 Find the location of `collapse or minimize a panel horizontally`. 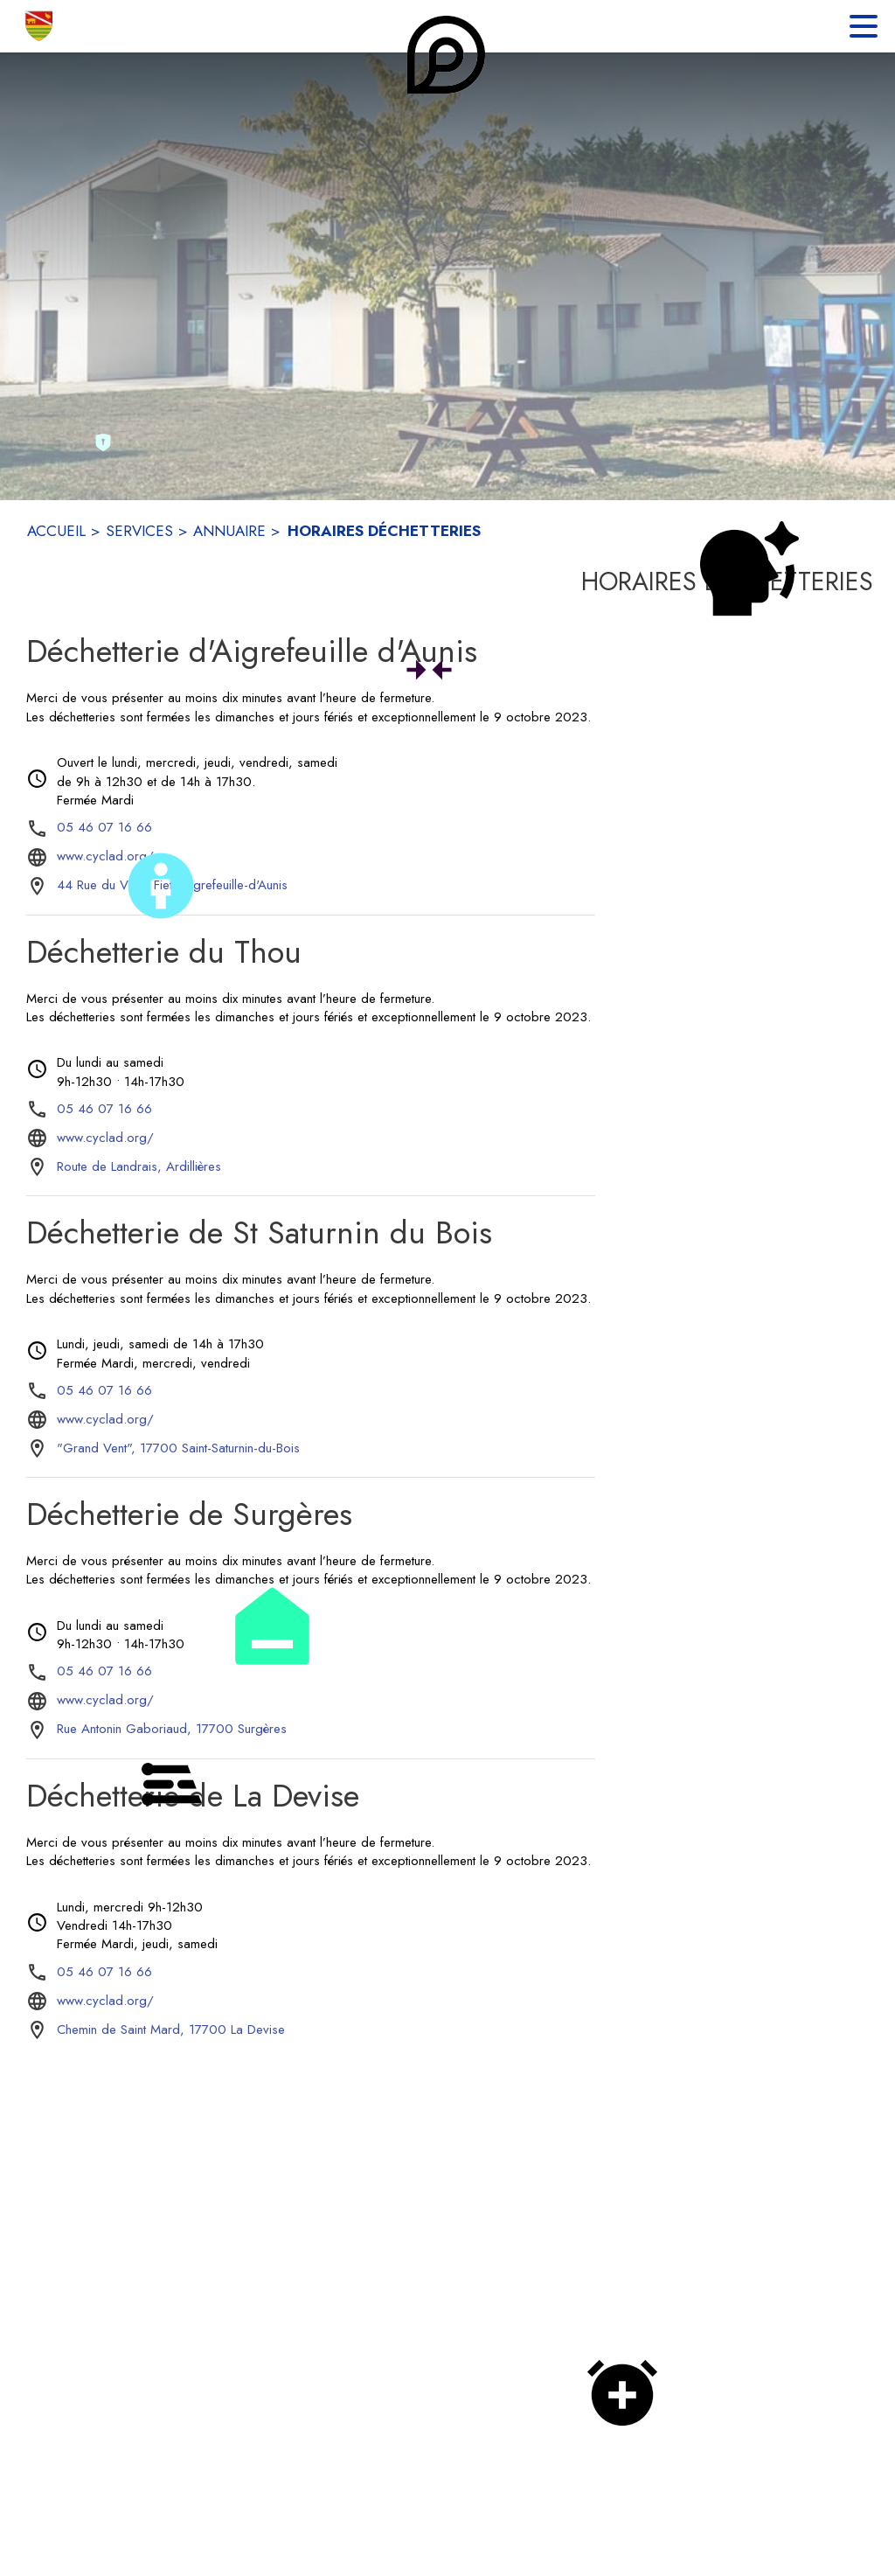

collapse or minimize a panel horizontally is located at coordinates (429, 670).